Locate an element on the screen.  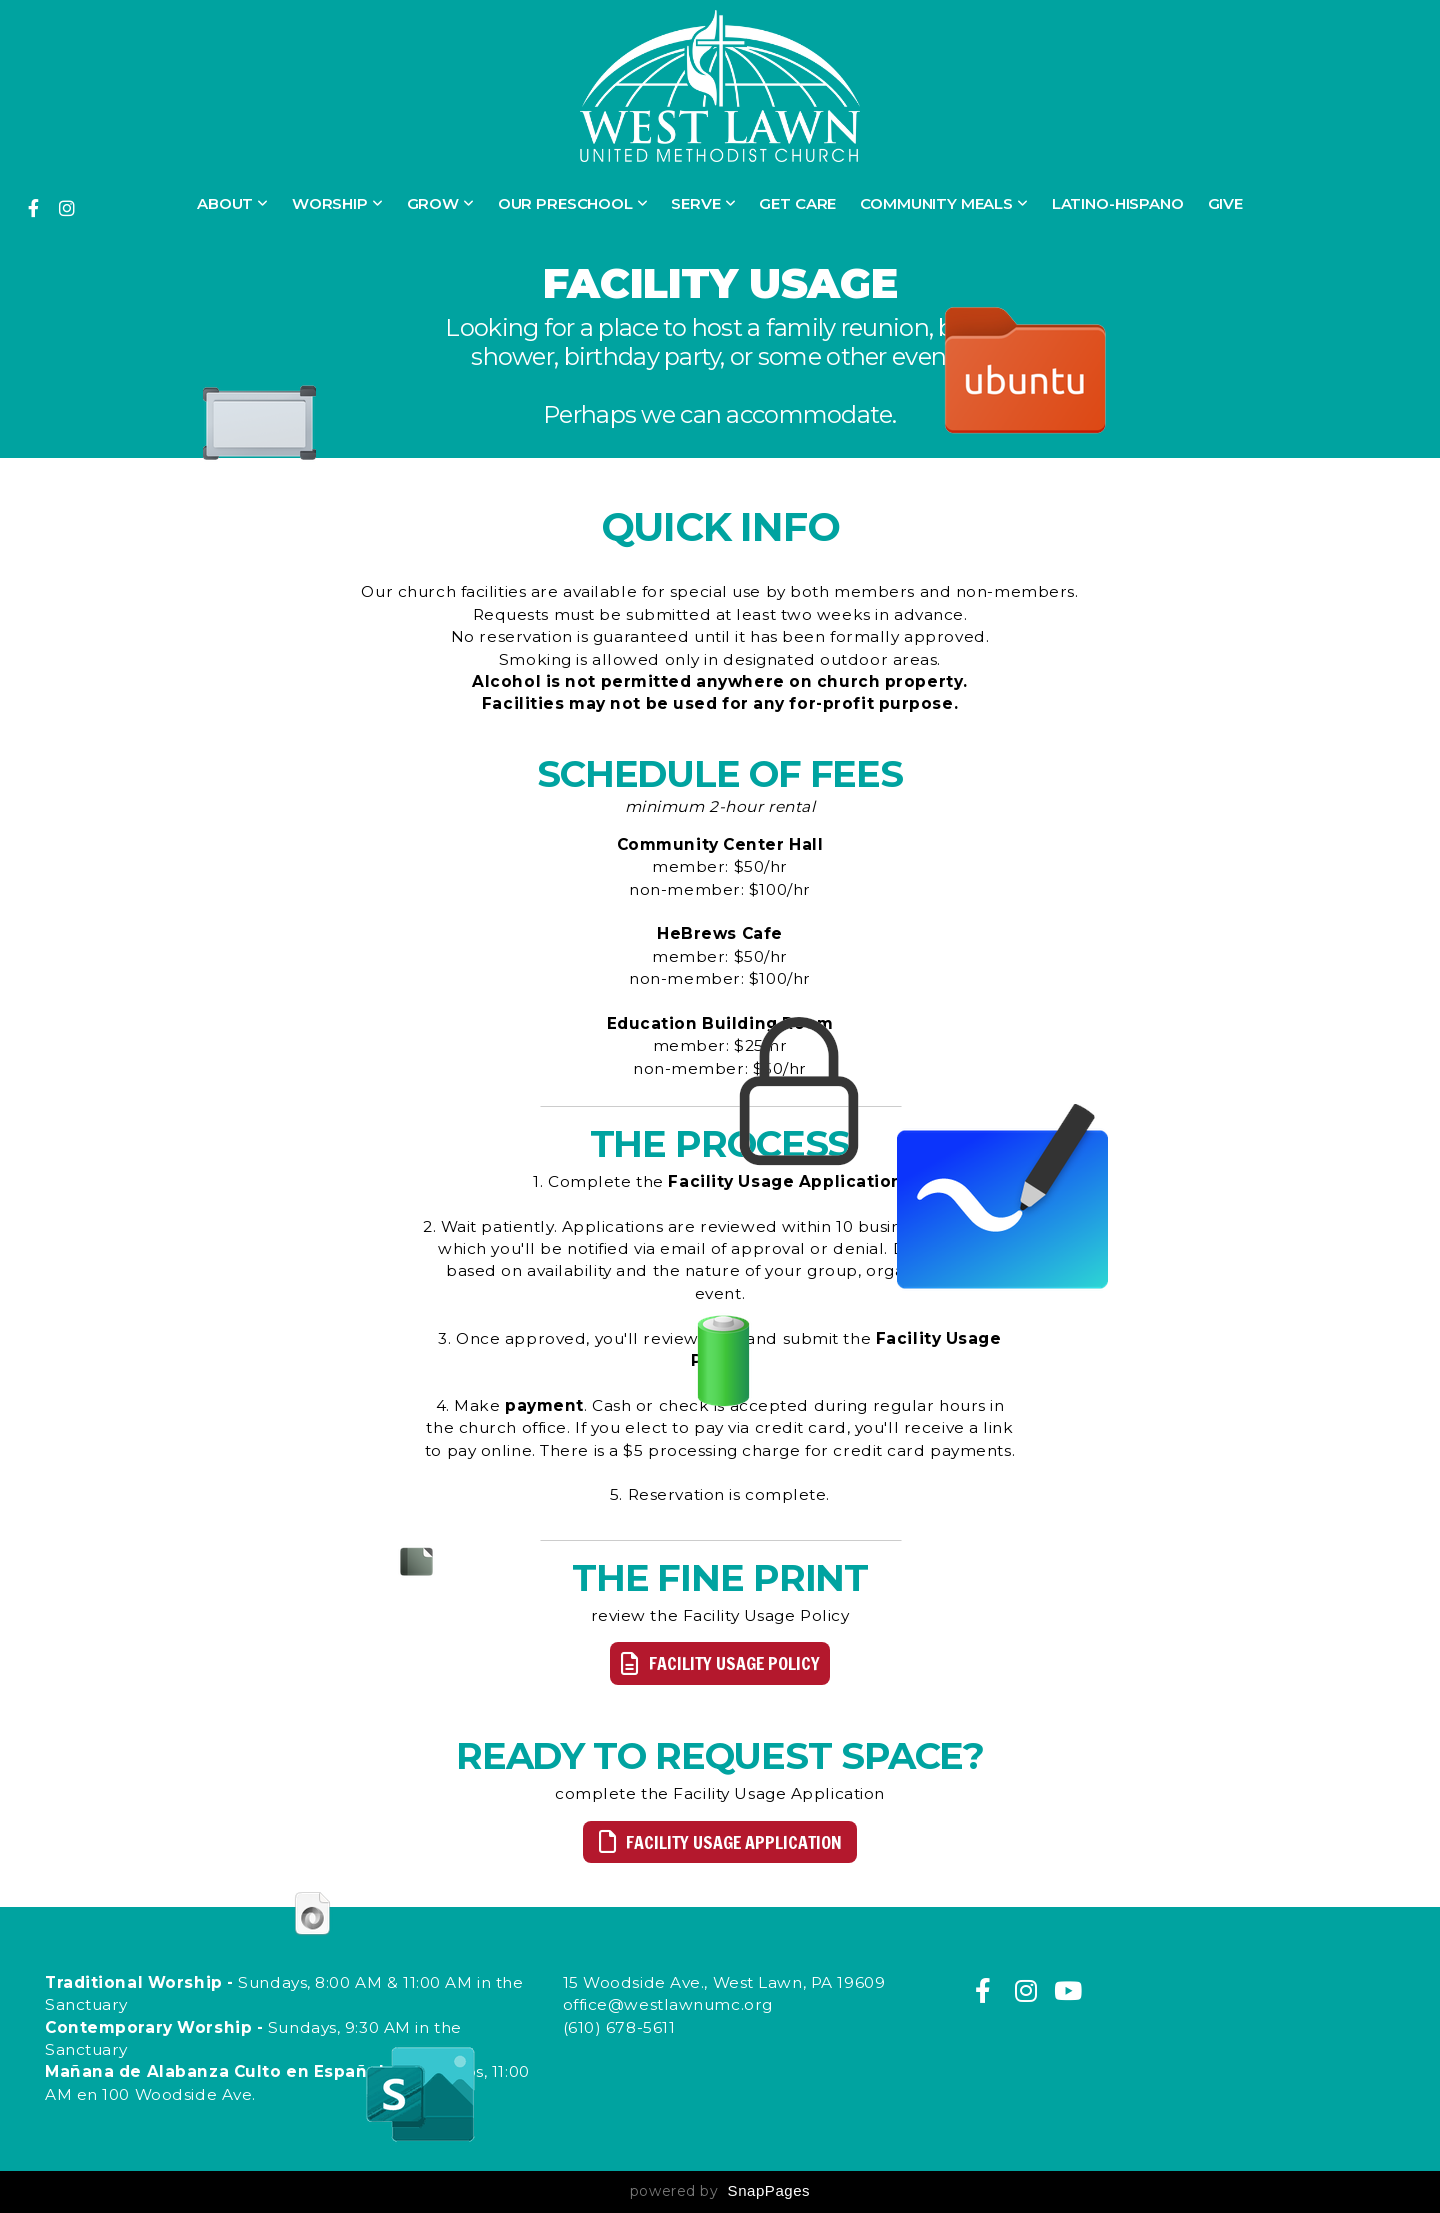
view current battery level is located at coordinates (723, 1359).